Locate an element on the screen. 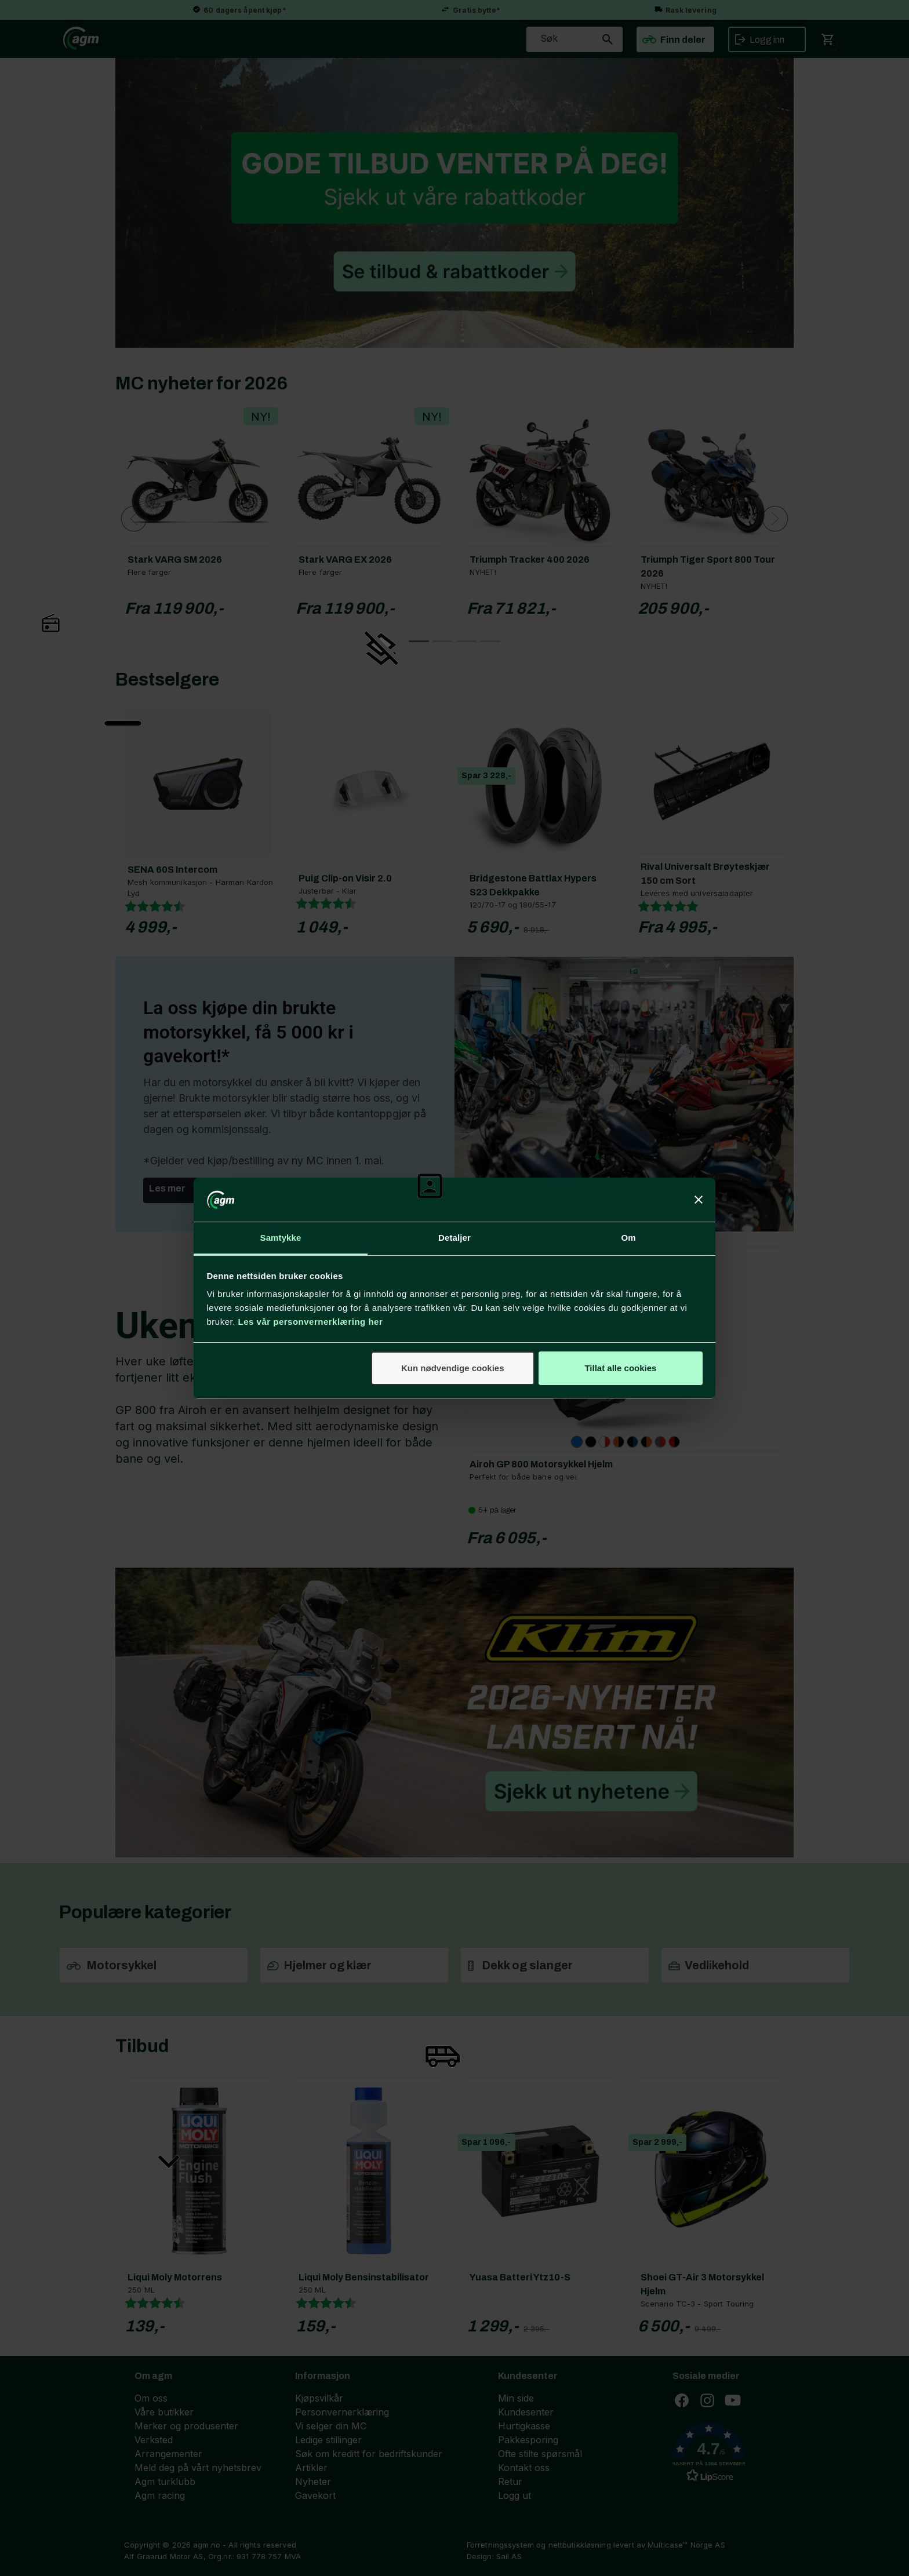  switch to portrait orientation mode is located at coordinates (430, 1186).